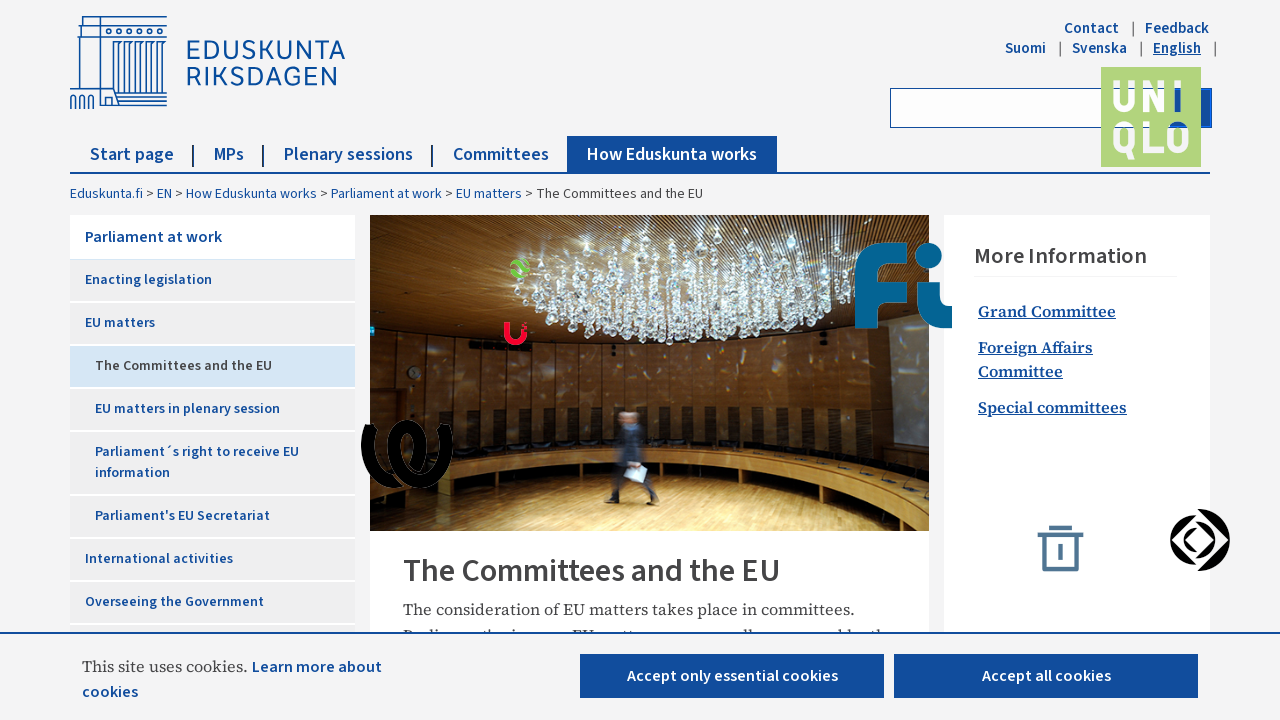  I want to click on delete selected item, so click(1060, 548).